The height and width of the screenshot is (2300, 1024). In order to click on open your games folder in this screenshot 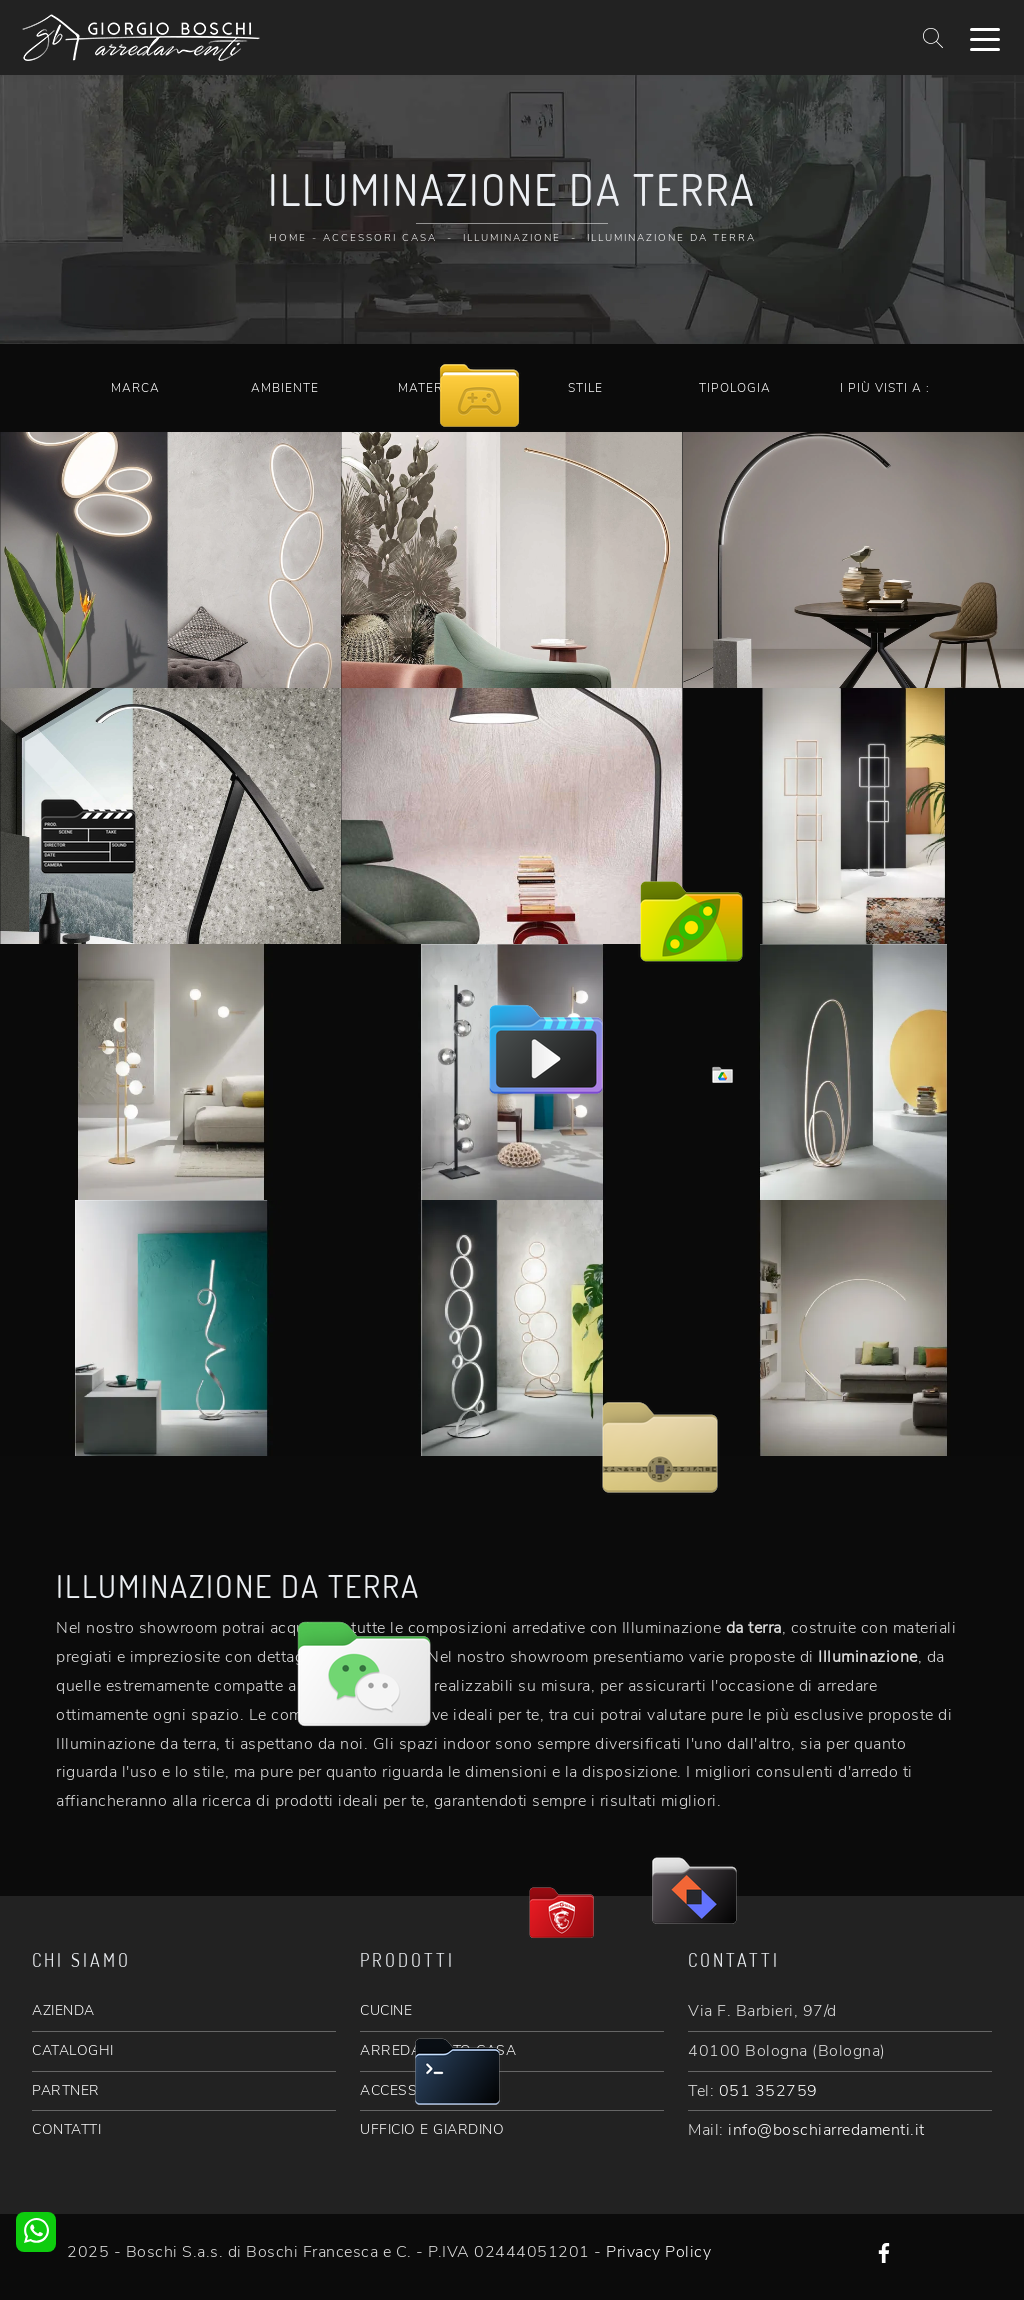, I will do `click(479, 395)`.